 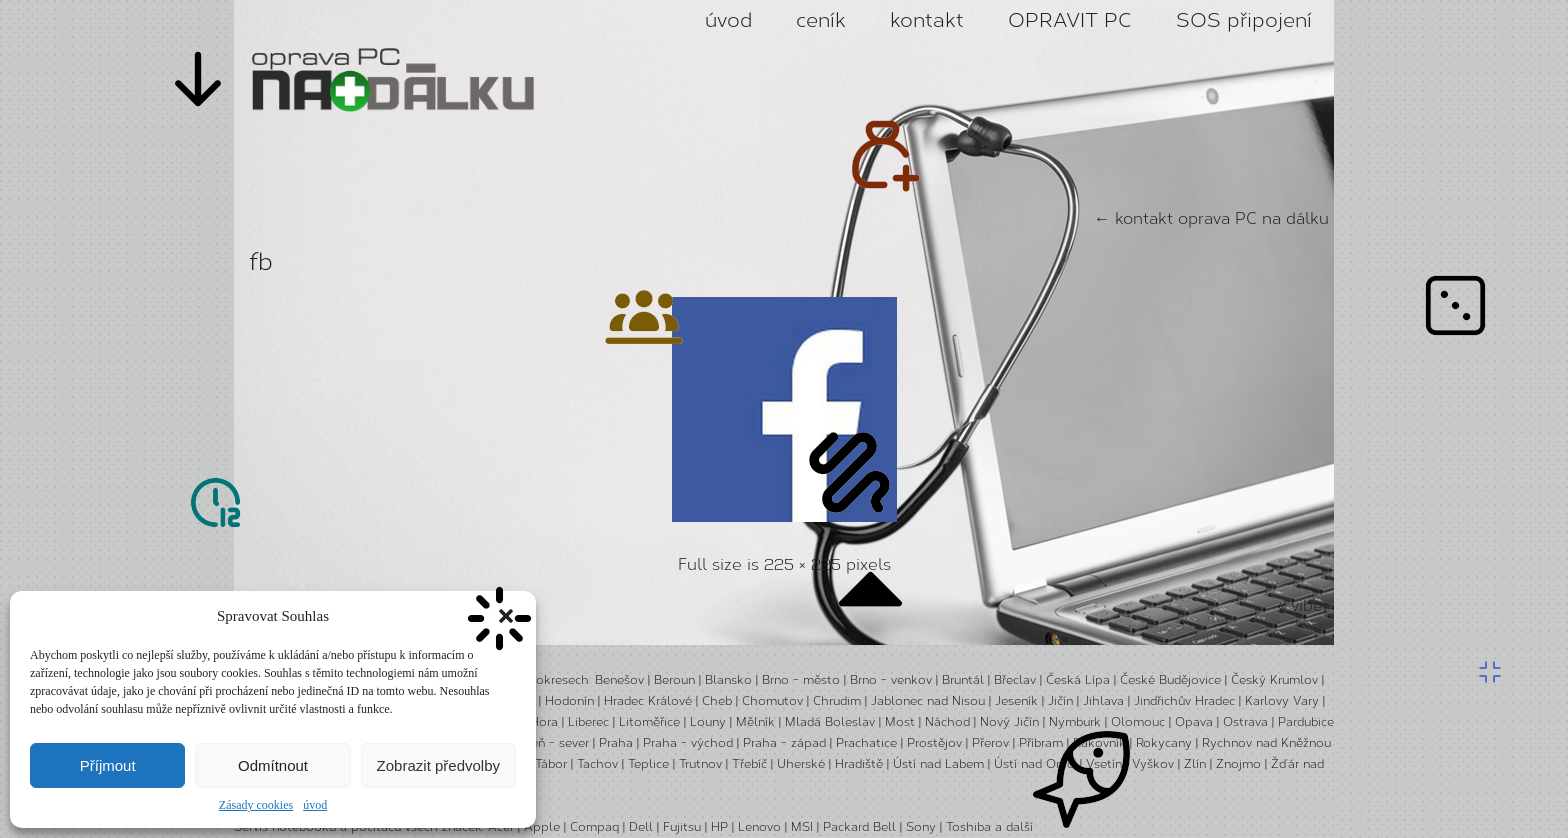 I want to click on view all team members or users, so click(x=644, y=316).